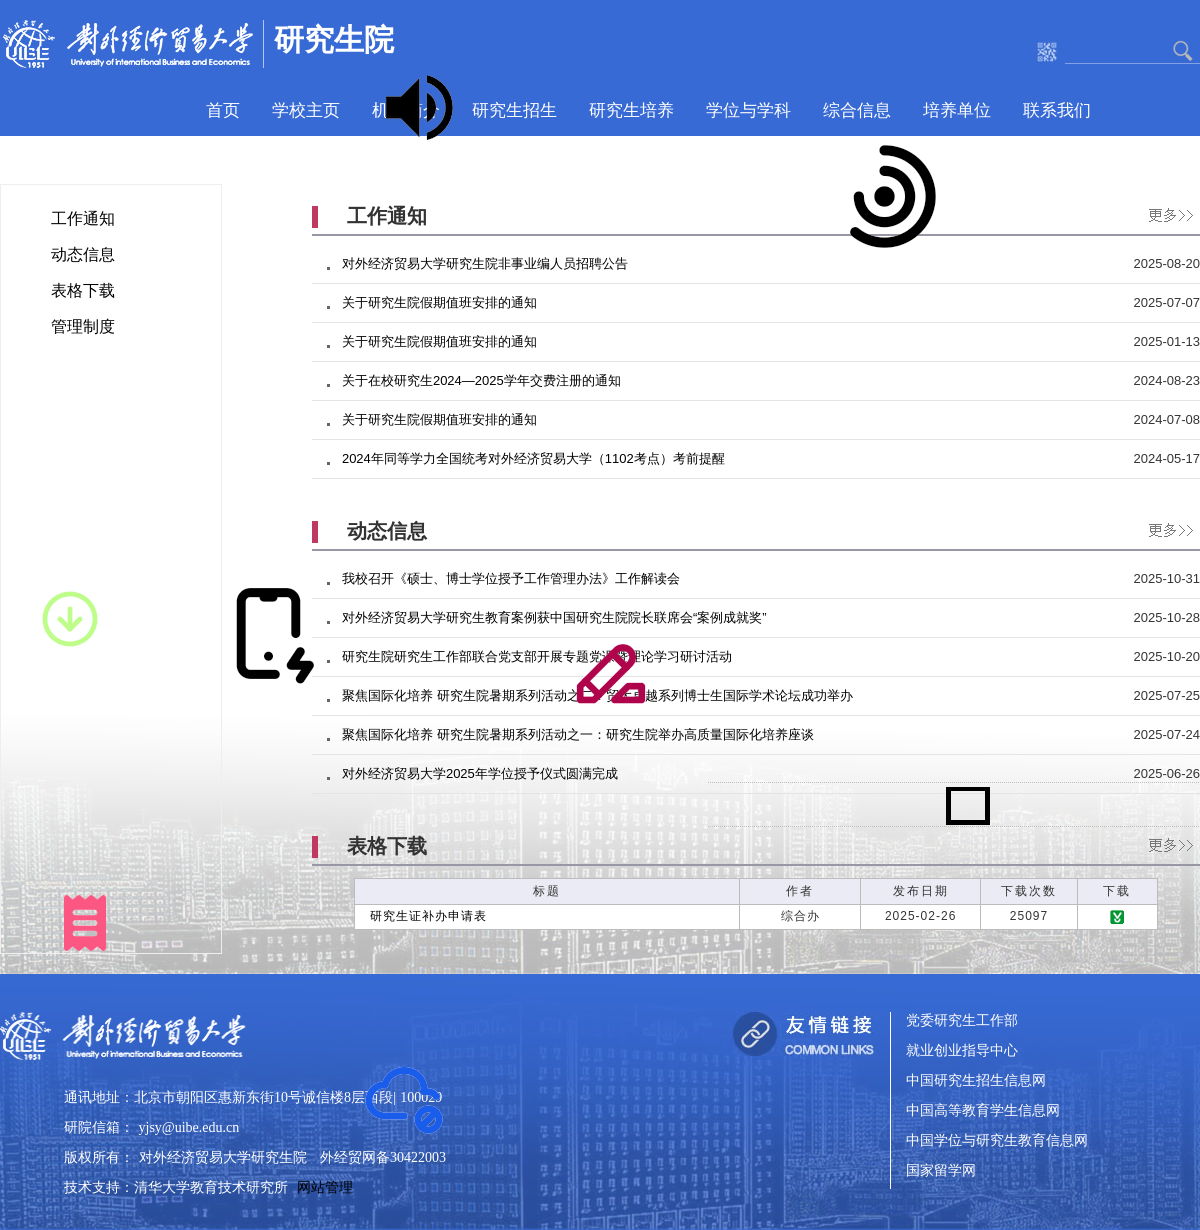 This screenshot has height=1230, width=1200. I want to click on phone charging status indicator, so click(268, 633).